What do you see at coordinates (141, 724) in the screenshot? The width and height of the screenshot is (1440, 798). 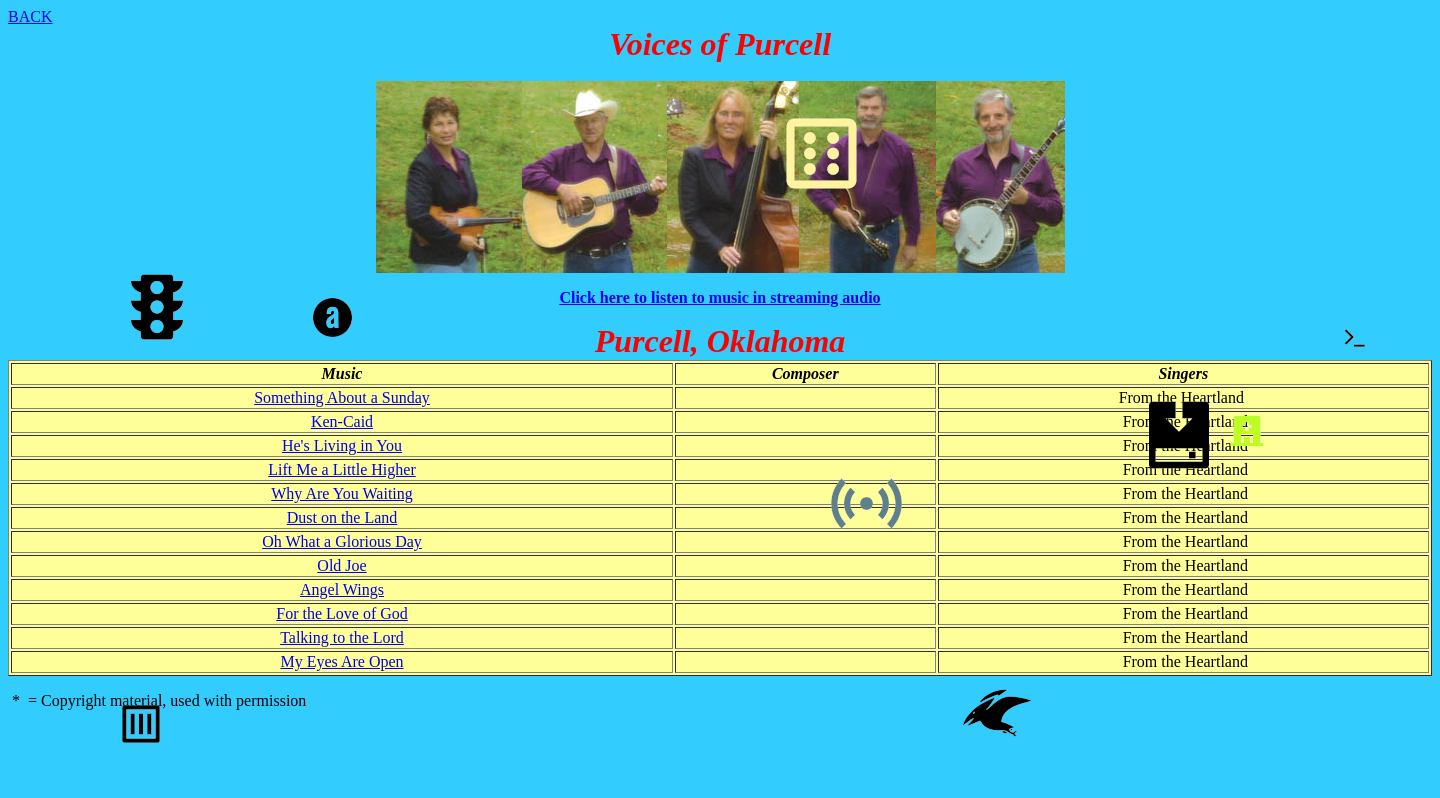 I see `switch to vertical column layout` at bounding box center [141, 724].